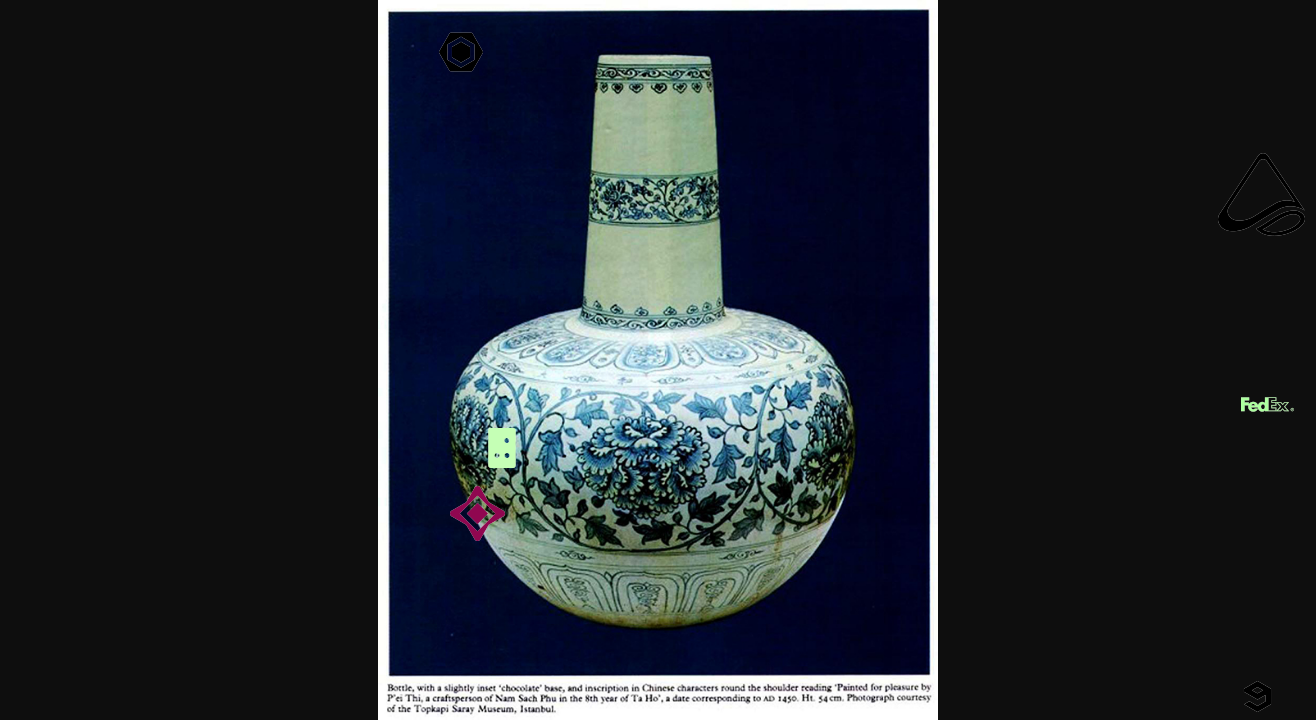  Describe the element at coordinates (461, 52) in the screenshot. I see `eslint code linting tool logo` at that location.